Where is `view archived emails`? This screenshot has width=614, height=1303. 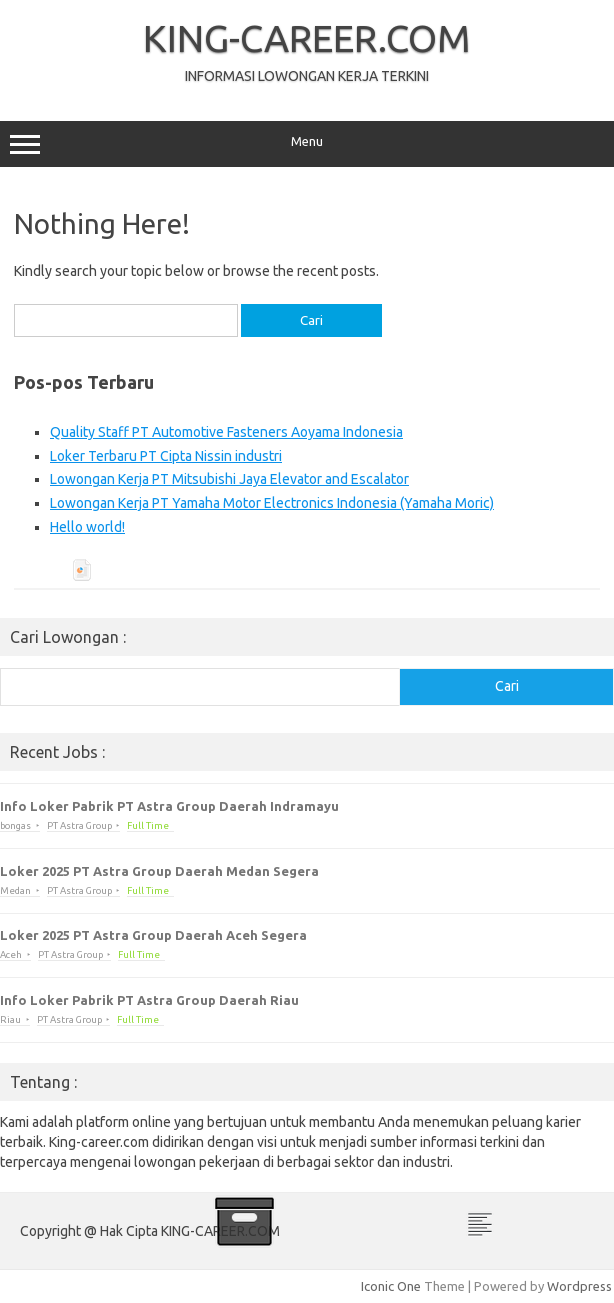
view archived emails is located at coordinates (244, 1220).